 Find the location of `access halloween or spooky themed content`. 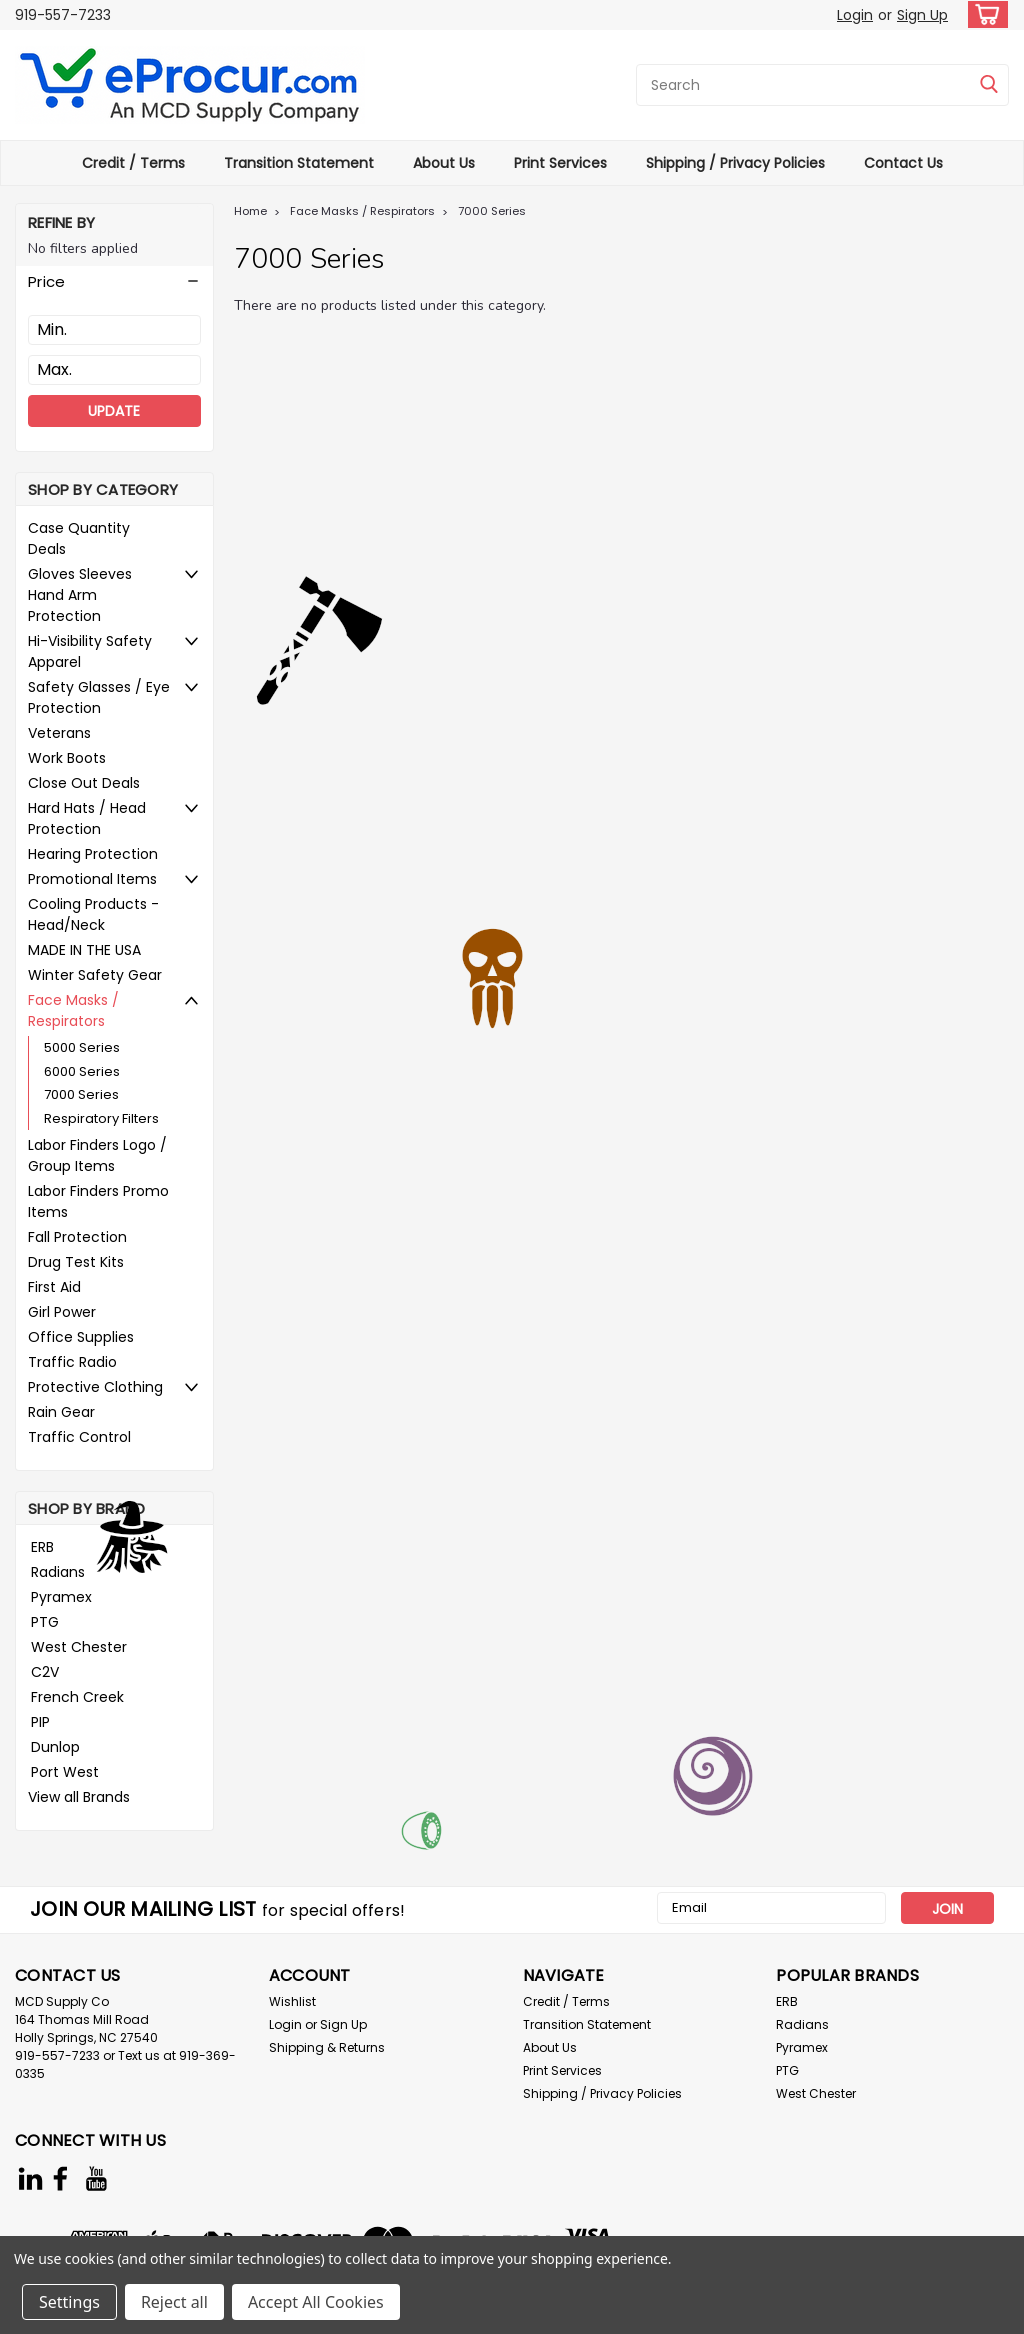

access halloween or spooky themed content is located at coordinates (132, 1537).